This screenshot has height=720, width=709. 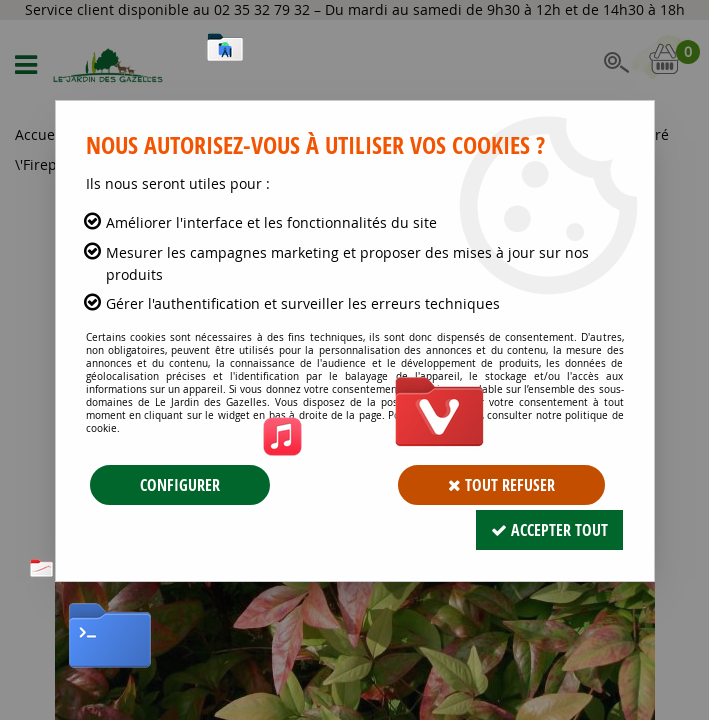 What do you see at coordinates (41, 568) in the screenshot?
I see `open bitdefender security folder` at bounding box center [41, 568].